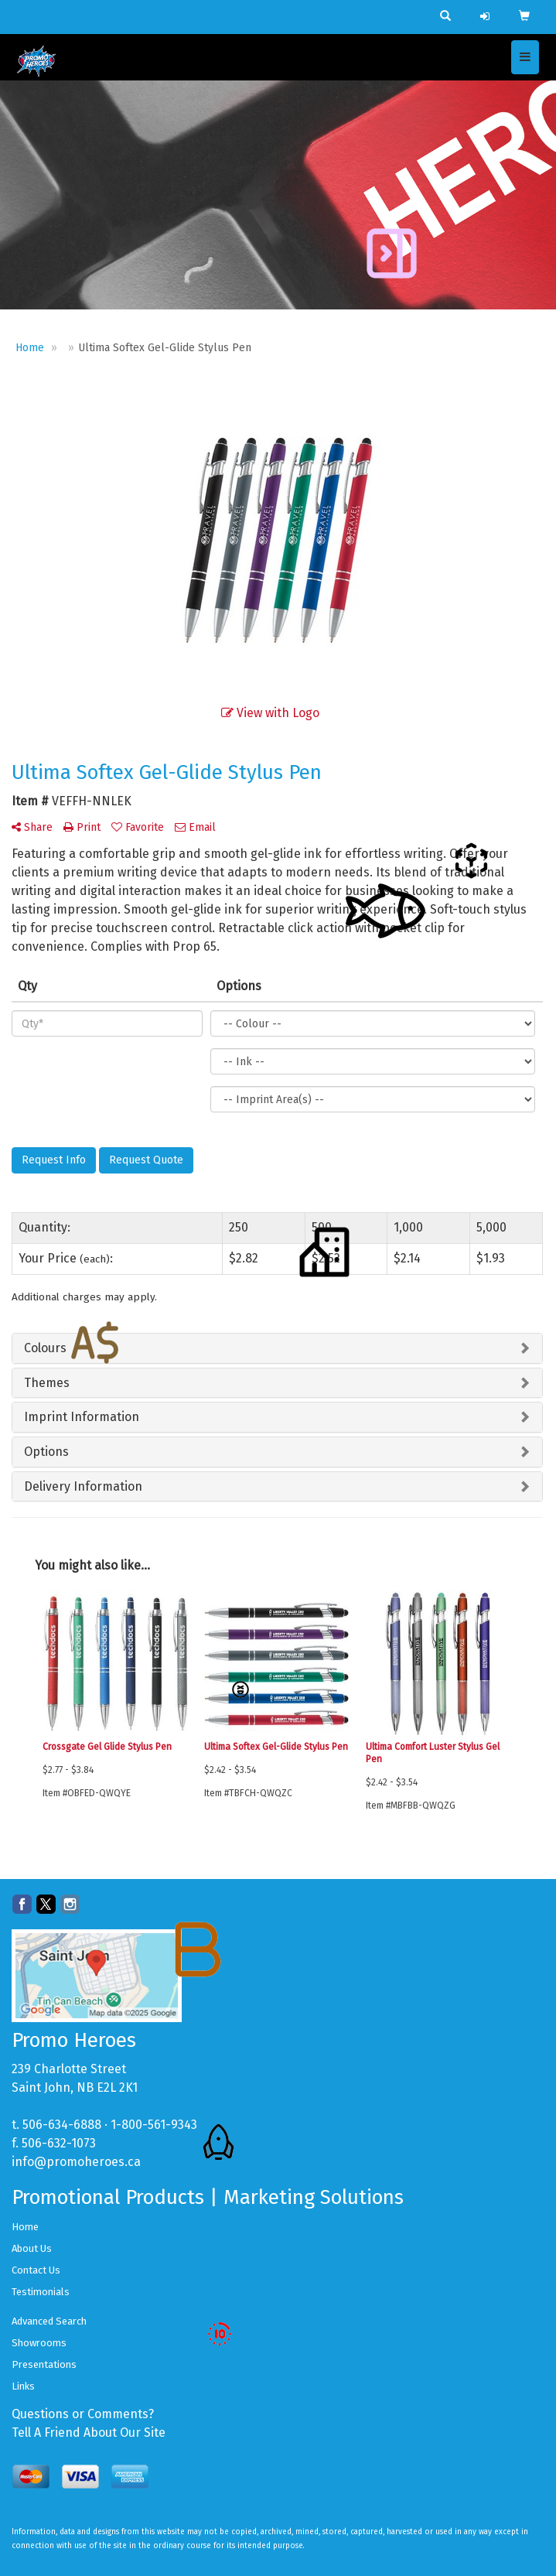  I want to click on access 3D modeling or spatial view options, so click(471, 860).